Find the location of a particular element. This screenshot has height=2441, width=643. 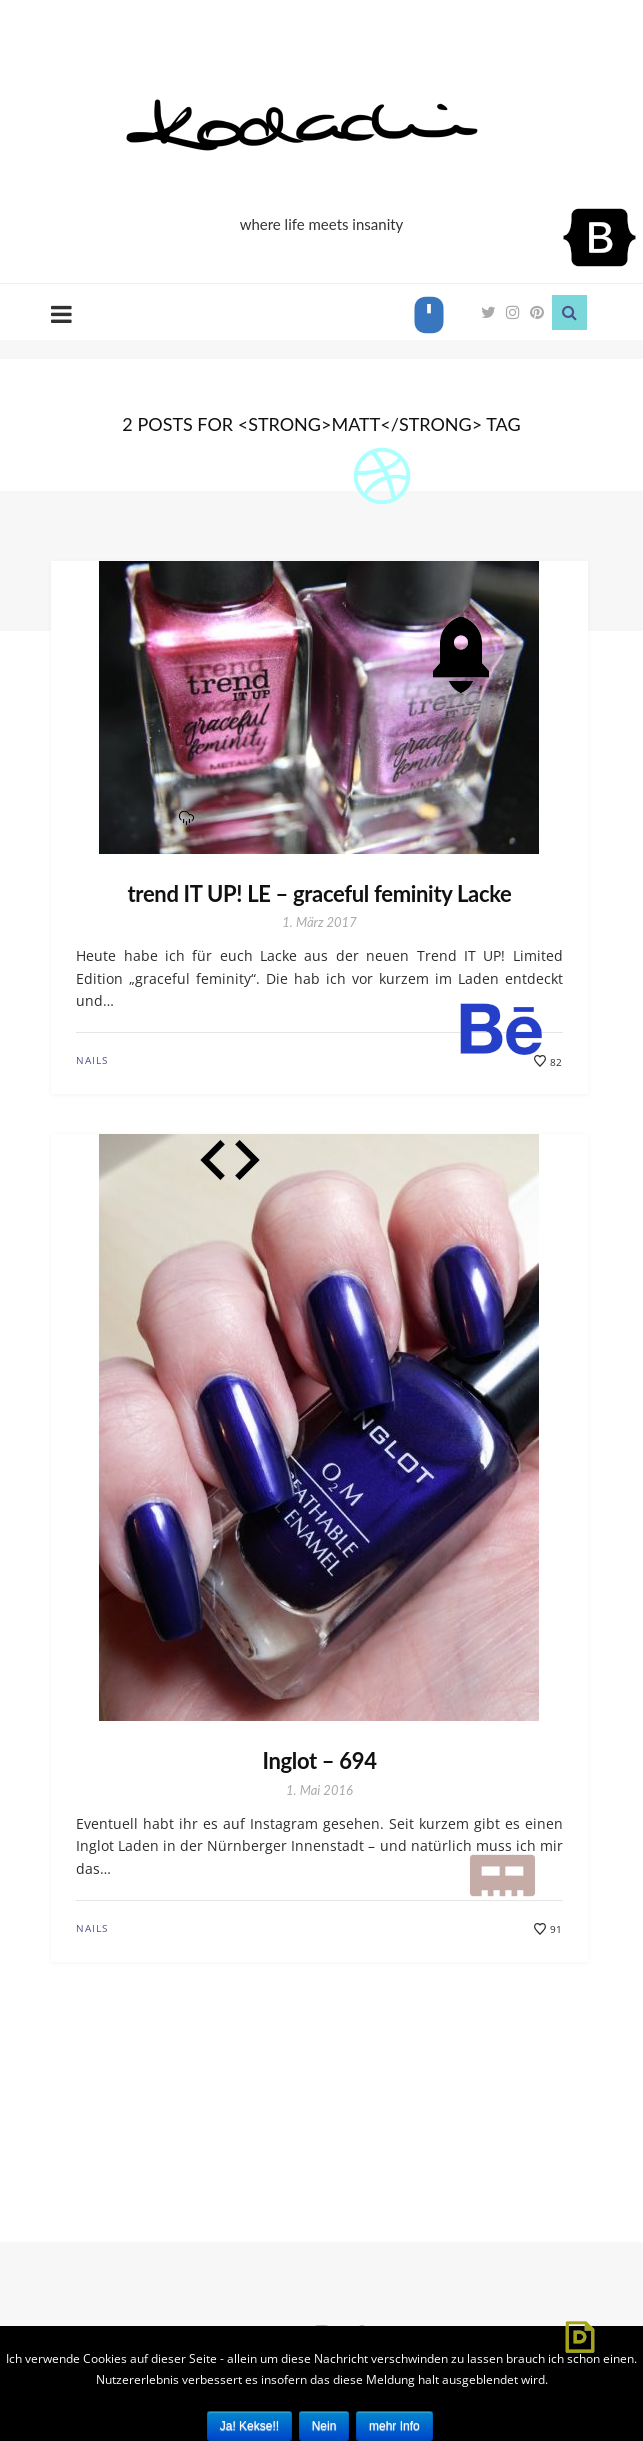

view or open a PDF document is located at coordinates (580, 2337).